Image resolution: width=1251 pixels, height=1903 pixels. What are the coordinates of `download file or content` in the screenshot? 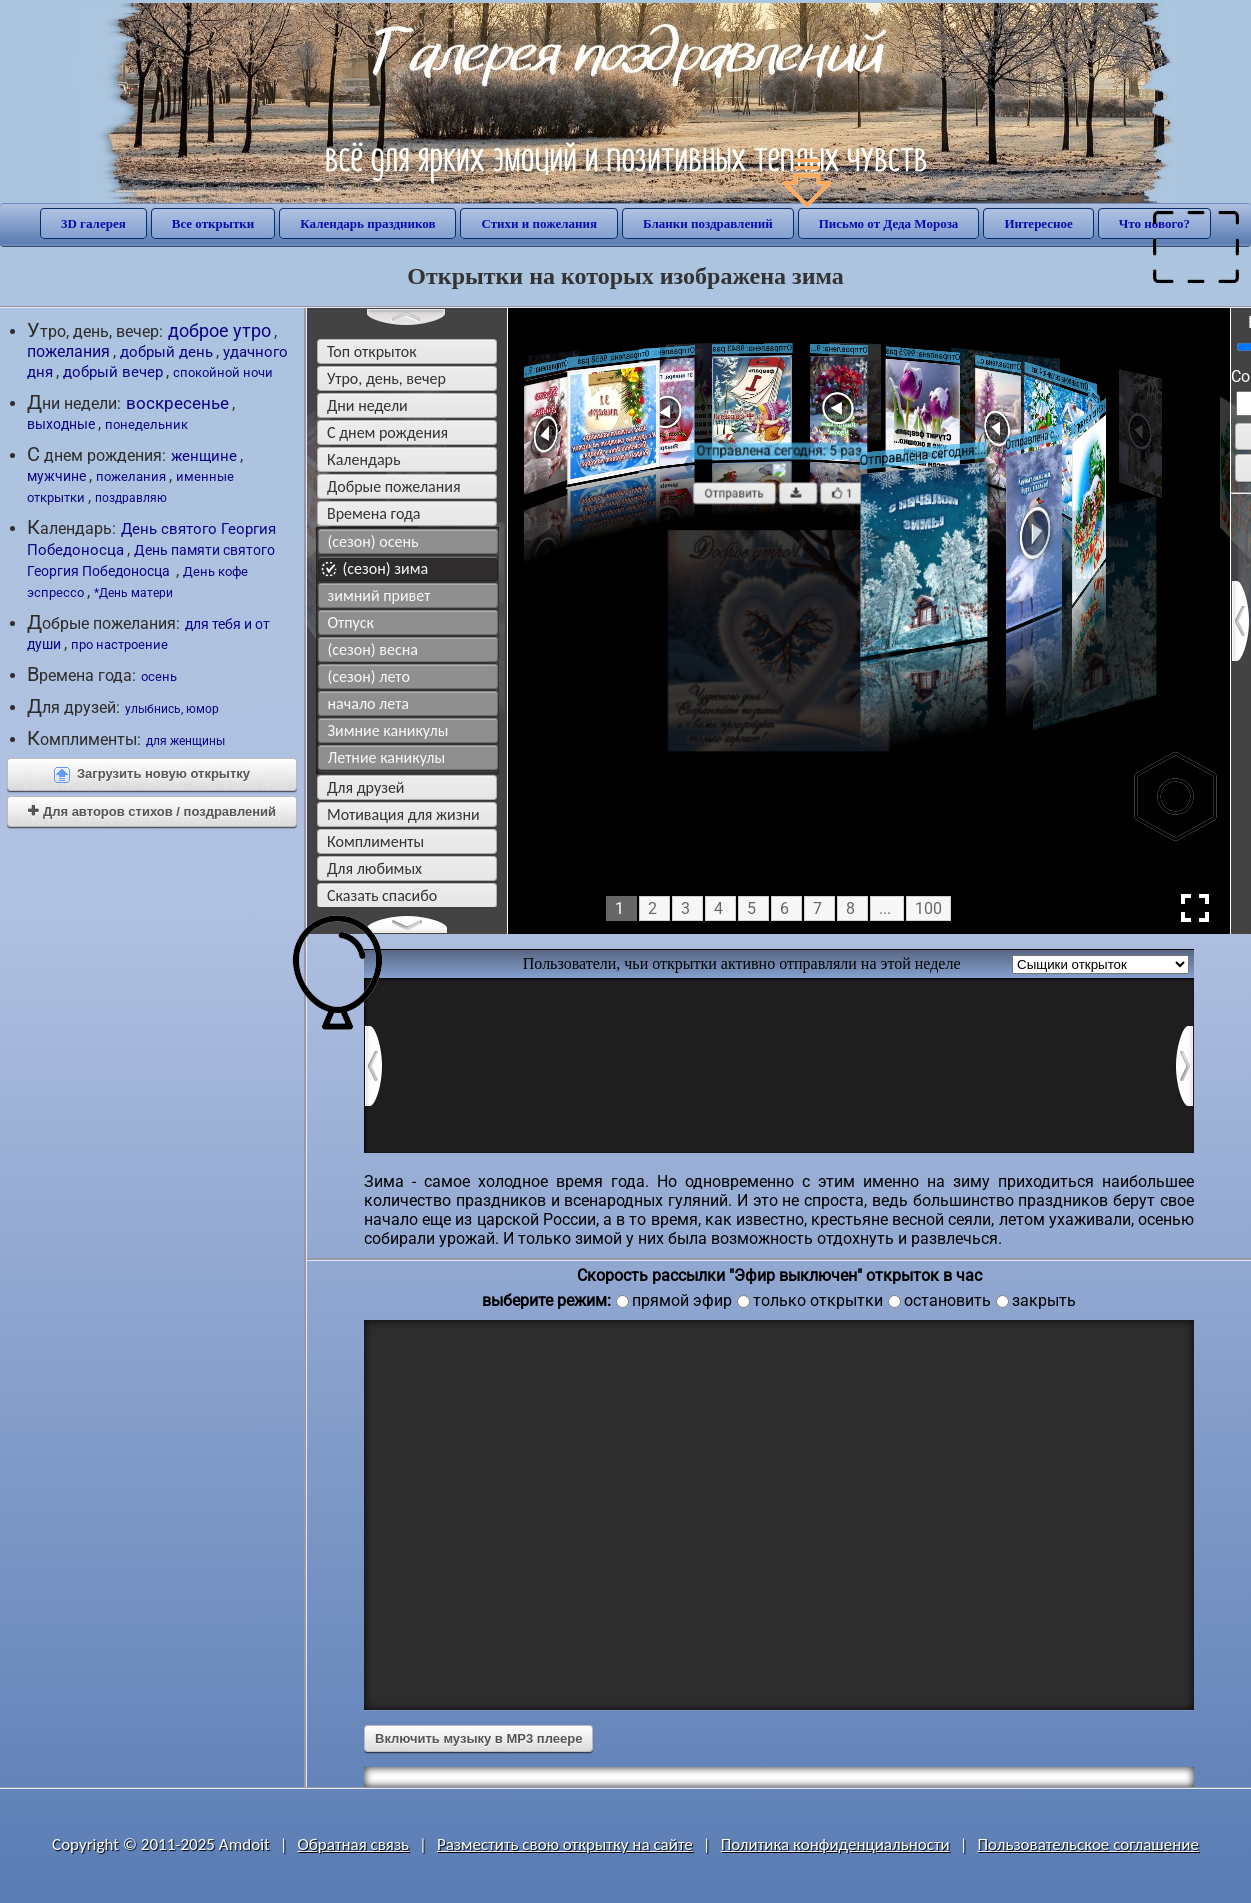 It's located at (807, 181).